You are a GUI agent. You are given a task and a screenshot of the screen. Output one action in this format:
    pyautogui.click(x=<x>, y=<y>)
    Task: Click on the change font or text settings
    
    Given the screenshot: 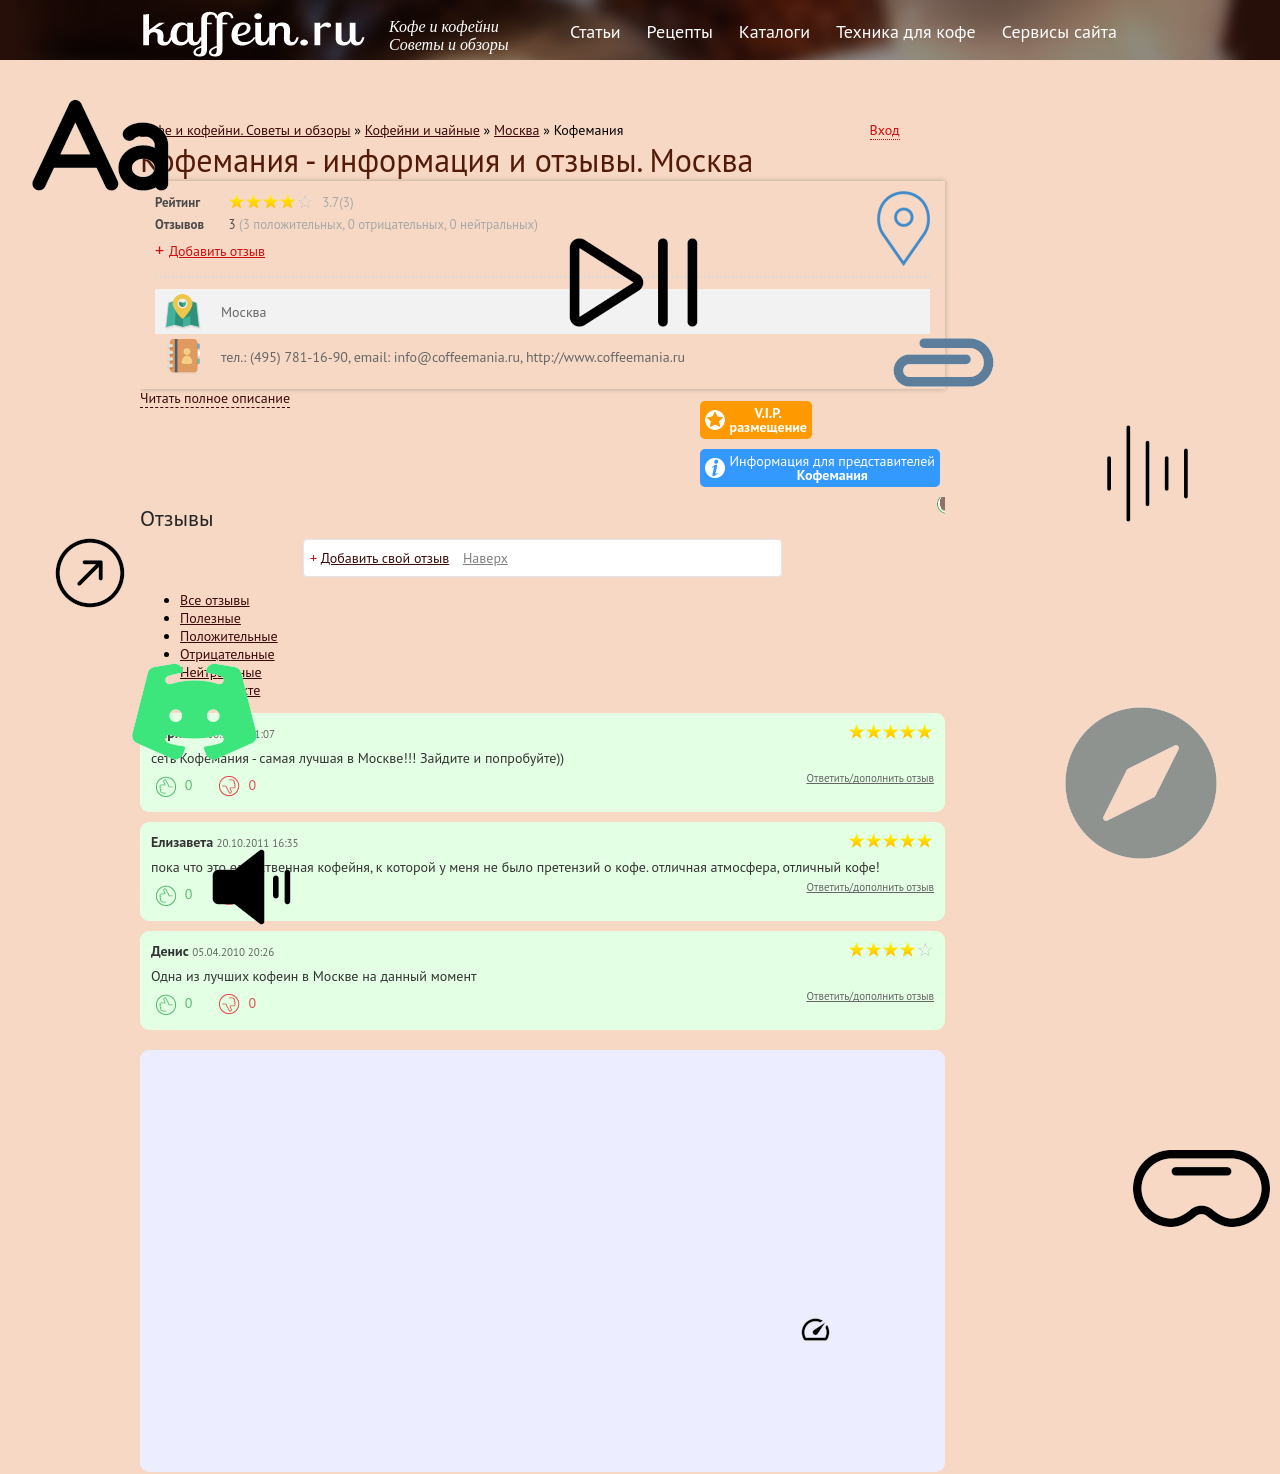 What is the action you would take?
    pyautogui.click(x=102, y=147)
    